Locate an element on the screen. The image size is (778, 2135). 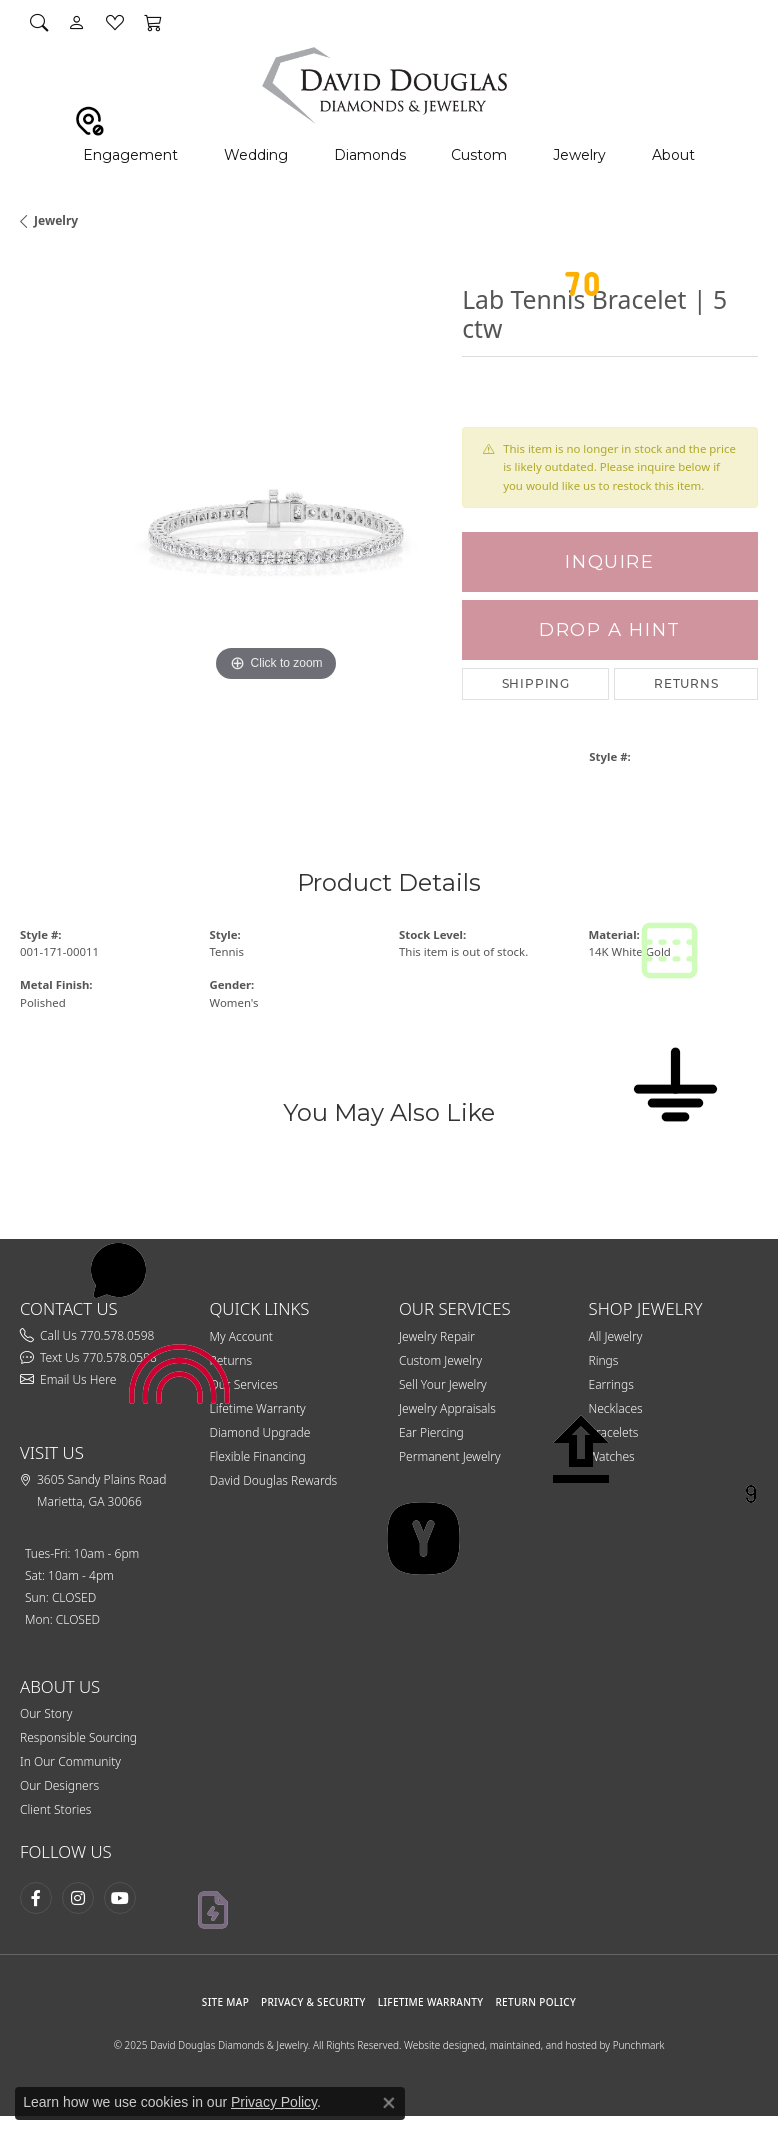
represents the letter Y in a menu or keyboard interface is located at coordinates (423, 1538).